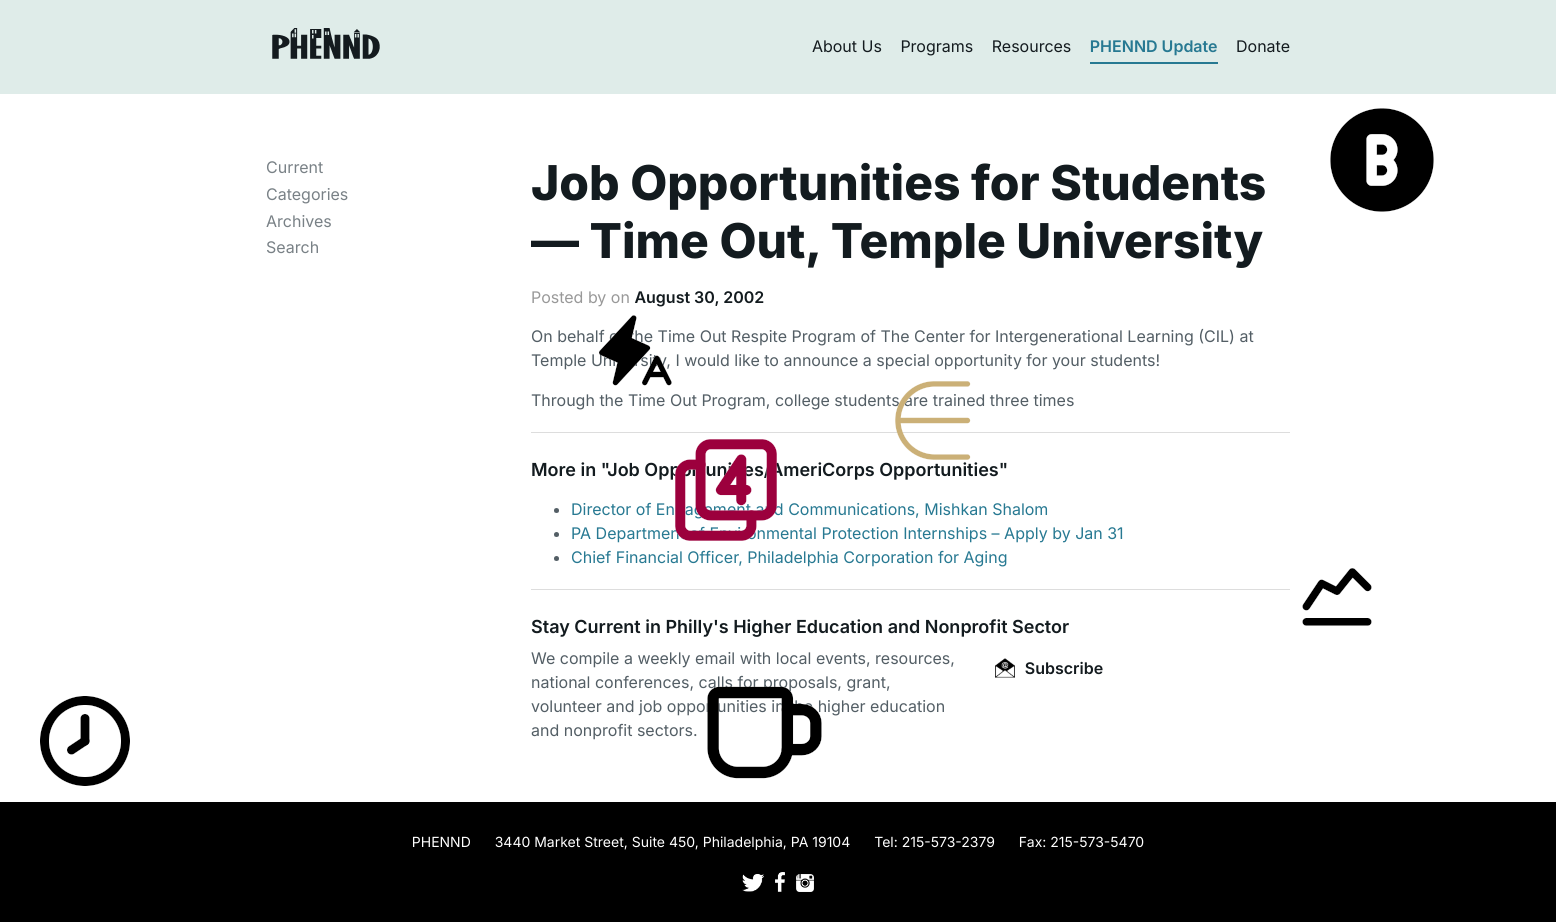  I want to click on access coffee break or pause timer, so click(764, 732).